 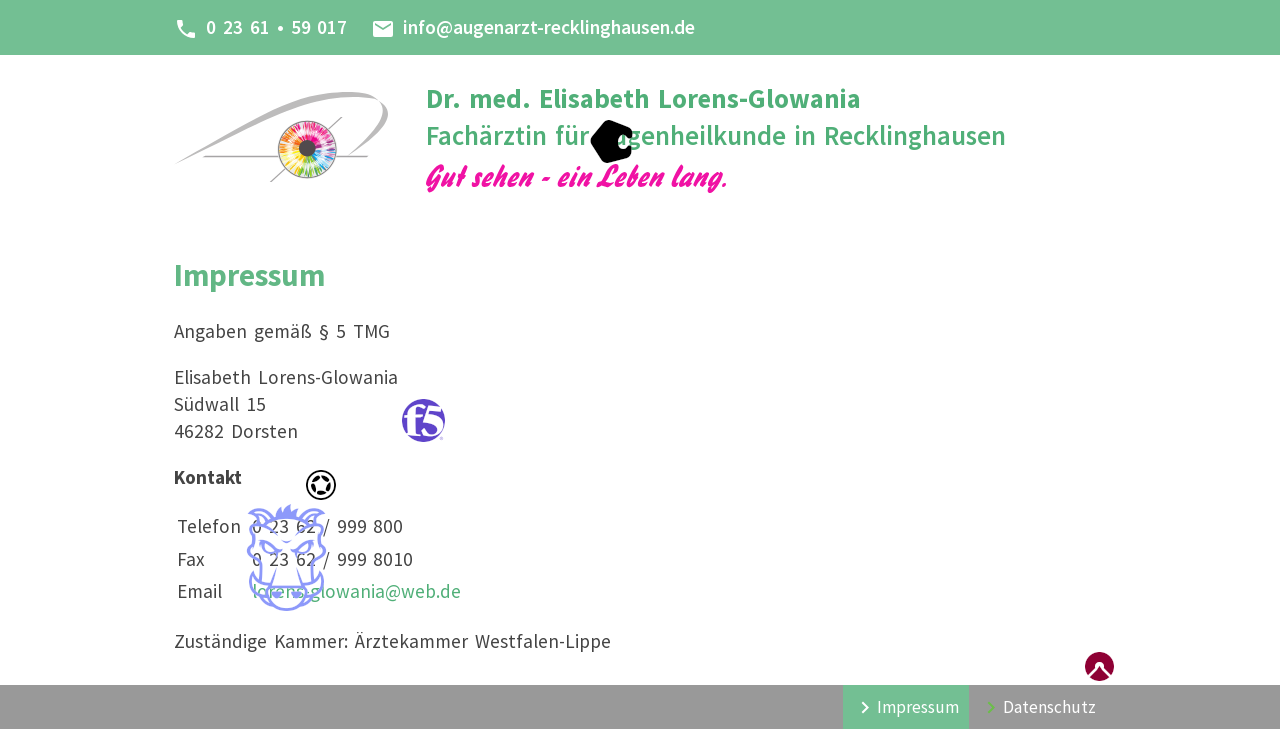 I want to click on corona engine logo, so click(x=321, y=485).